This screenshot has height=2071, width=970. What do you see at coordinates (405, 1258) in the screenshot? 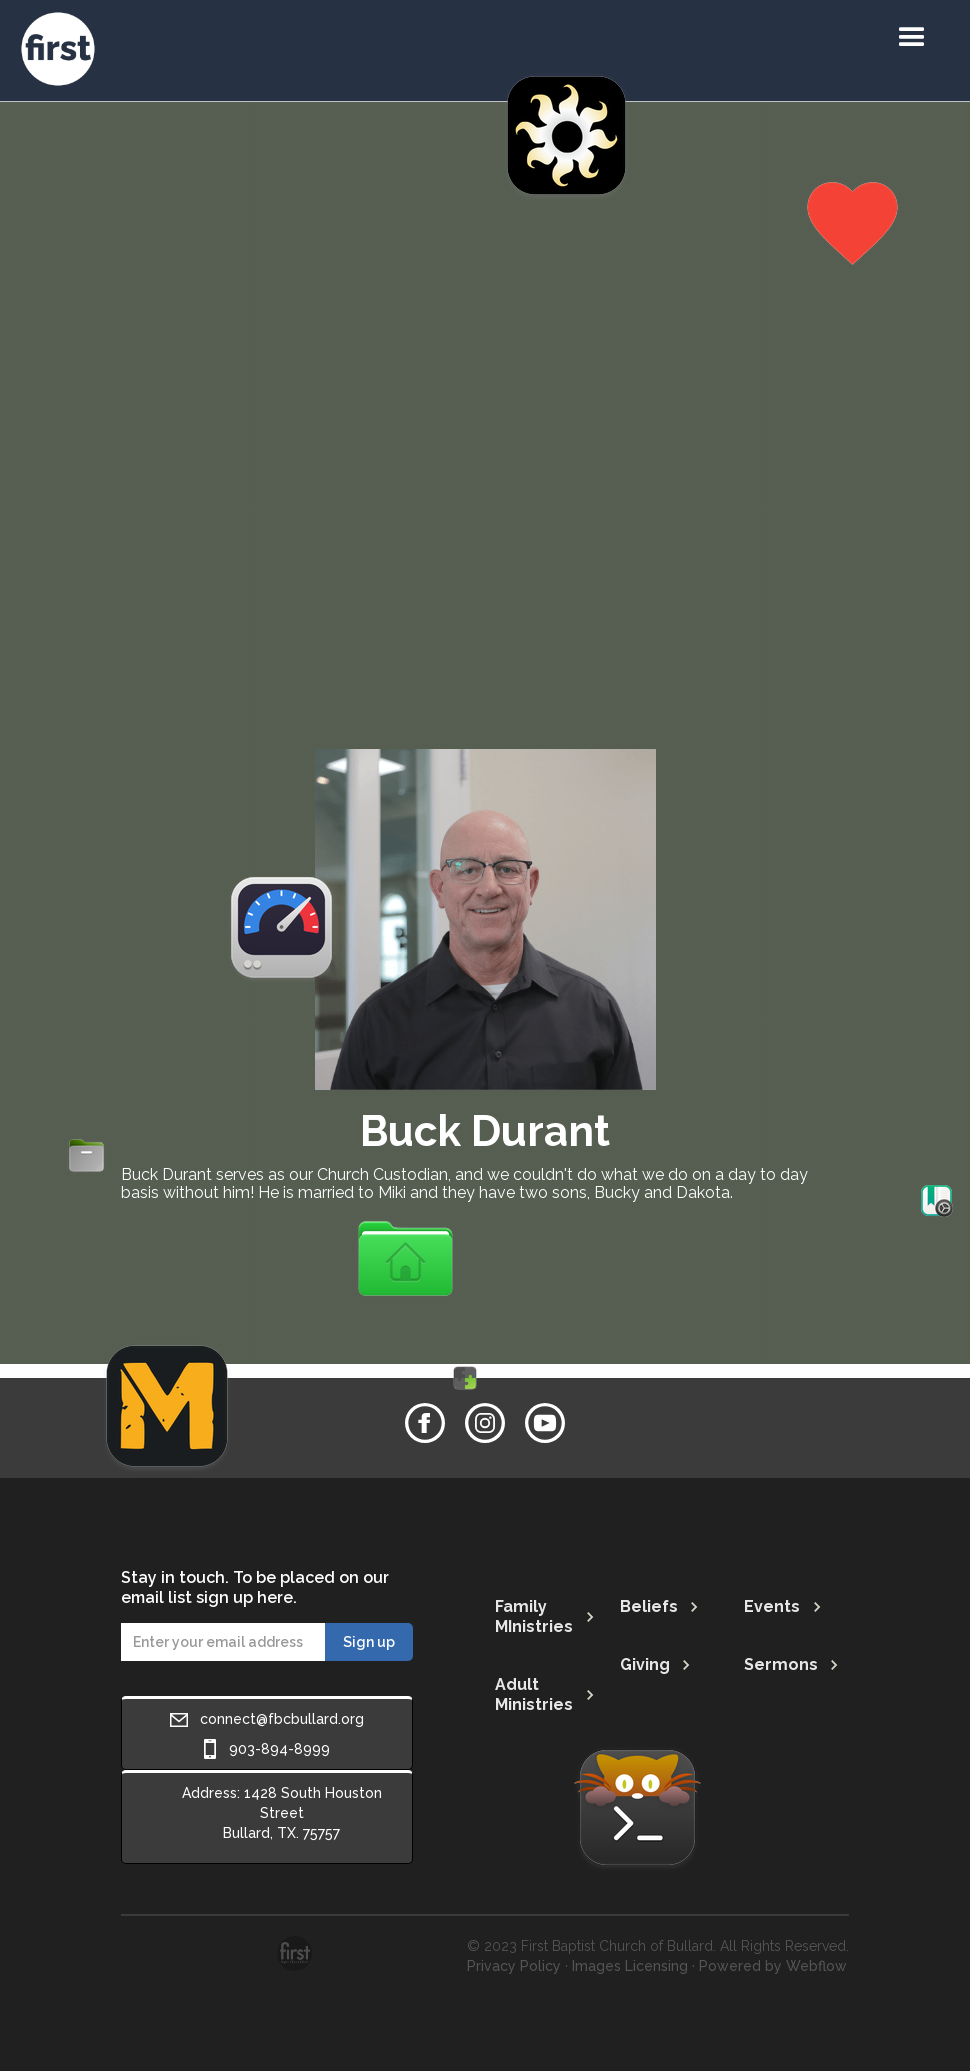
I see `open your home folder` at bounding box center [405, 1258].